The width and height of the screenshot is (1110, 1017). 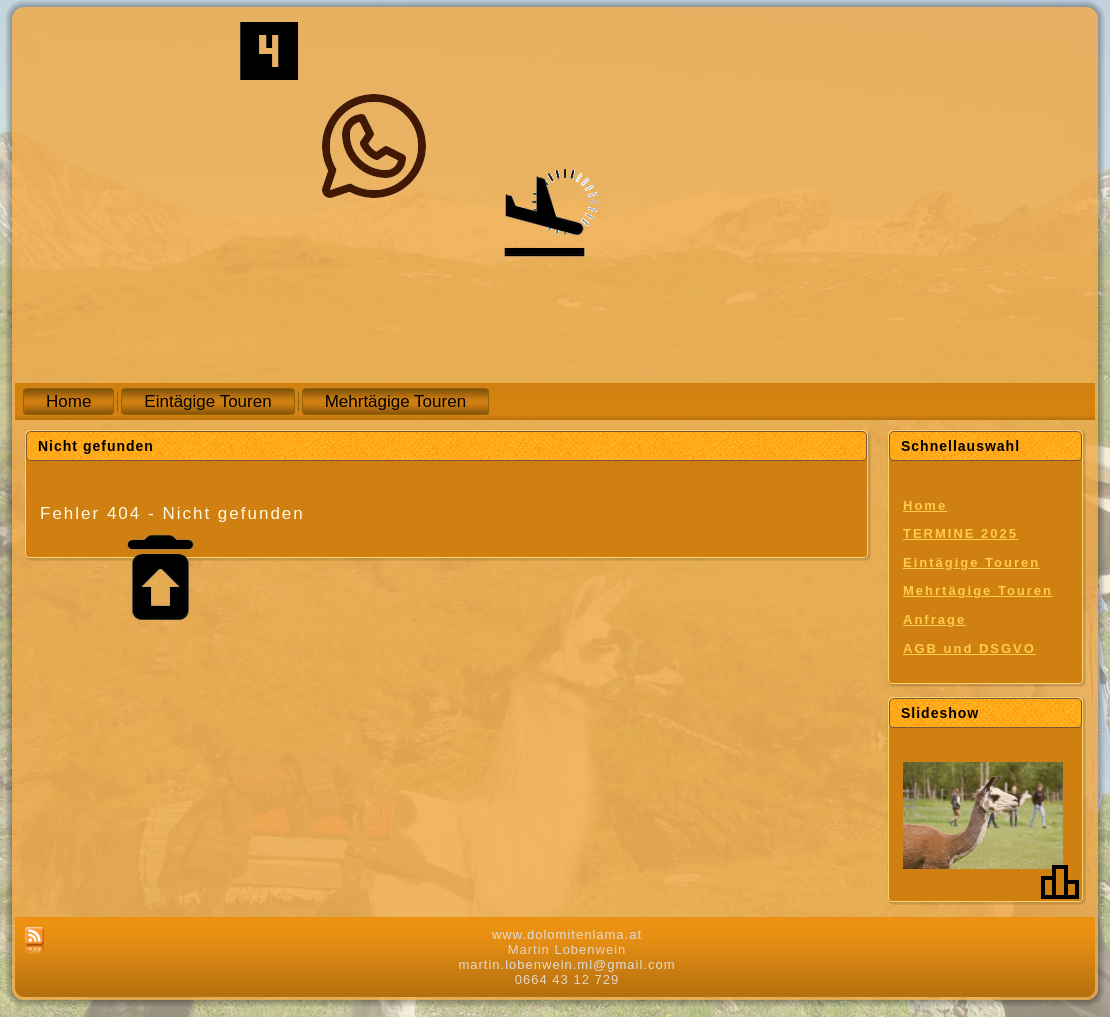 I want to click on open whatsapp messaging app, so click(x=374, y=146).